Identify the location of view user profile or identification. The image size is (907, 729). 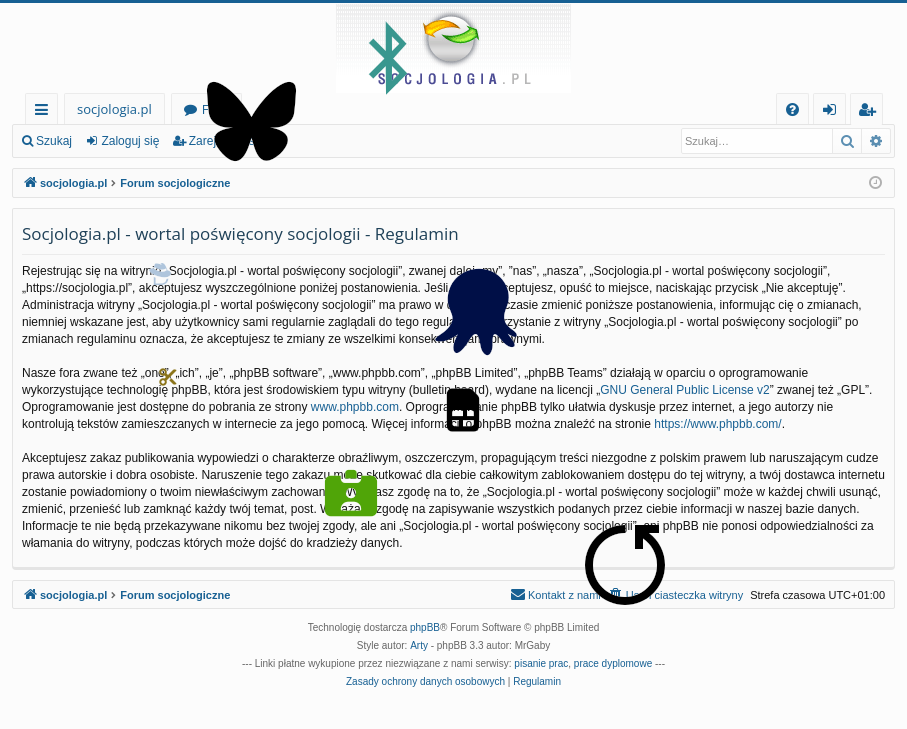
(351, 496).